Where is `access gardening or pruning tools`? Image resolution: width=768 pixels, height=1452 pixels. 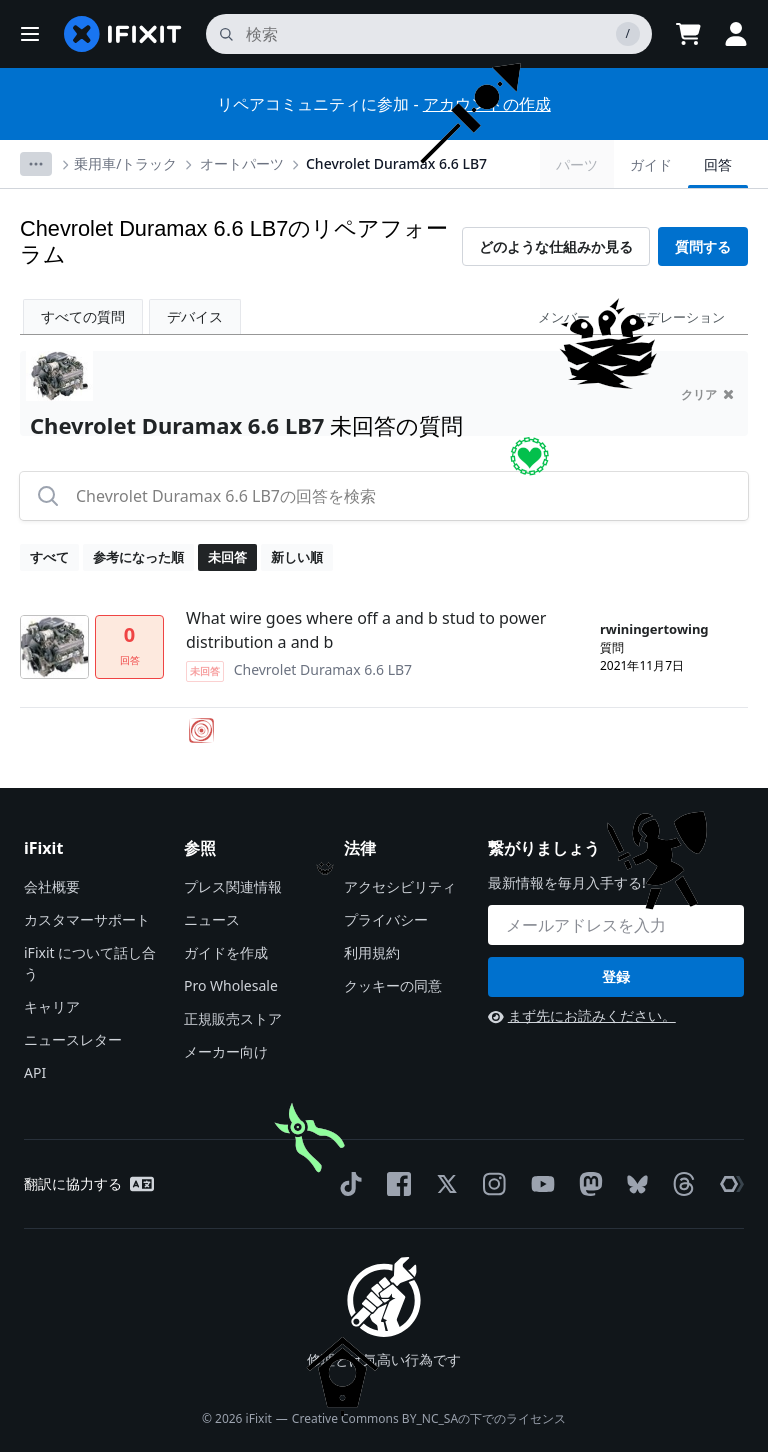
access gardening or pruning tools is located at coordinates (309, 1137).